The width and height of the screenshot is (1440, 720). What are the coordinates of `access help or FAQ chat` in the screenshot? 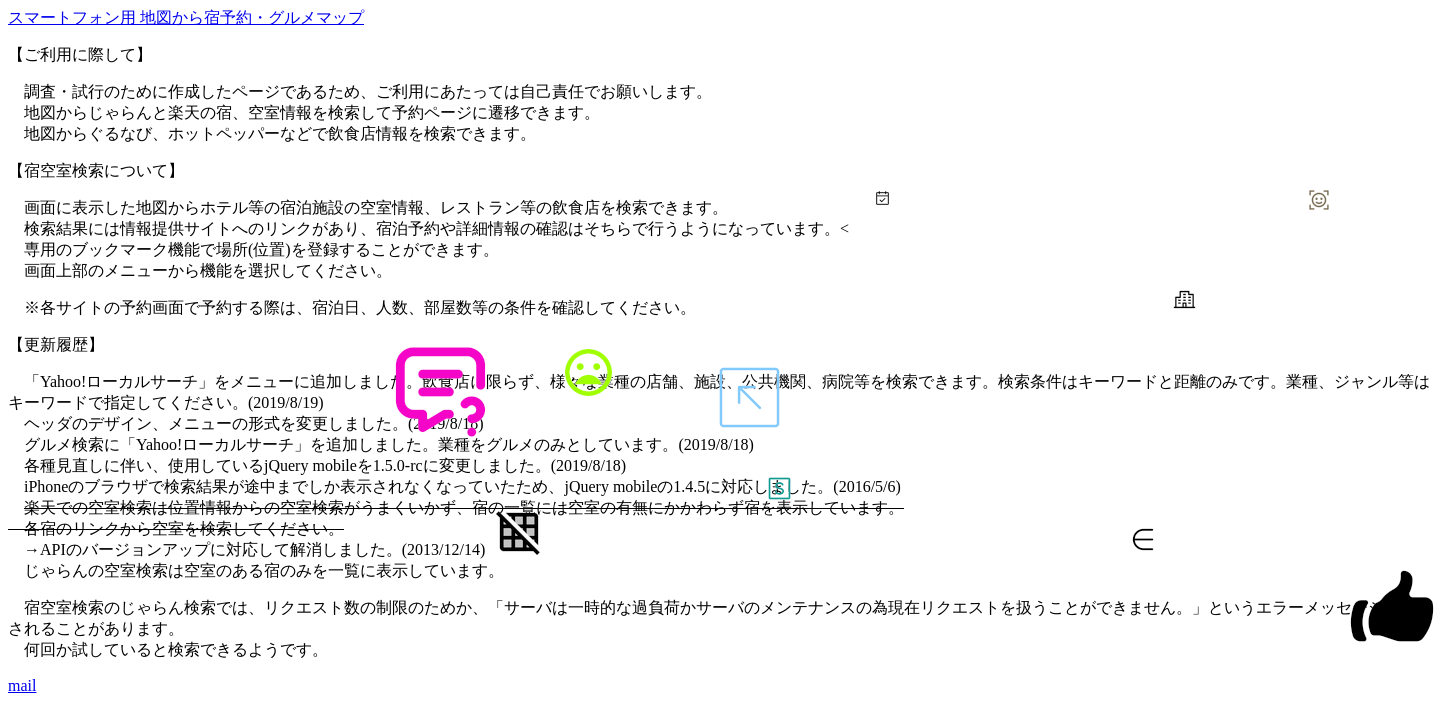 It's located at (440, 387).